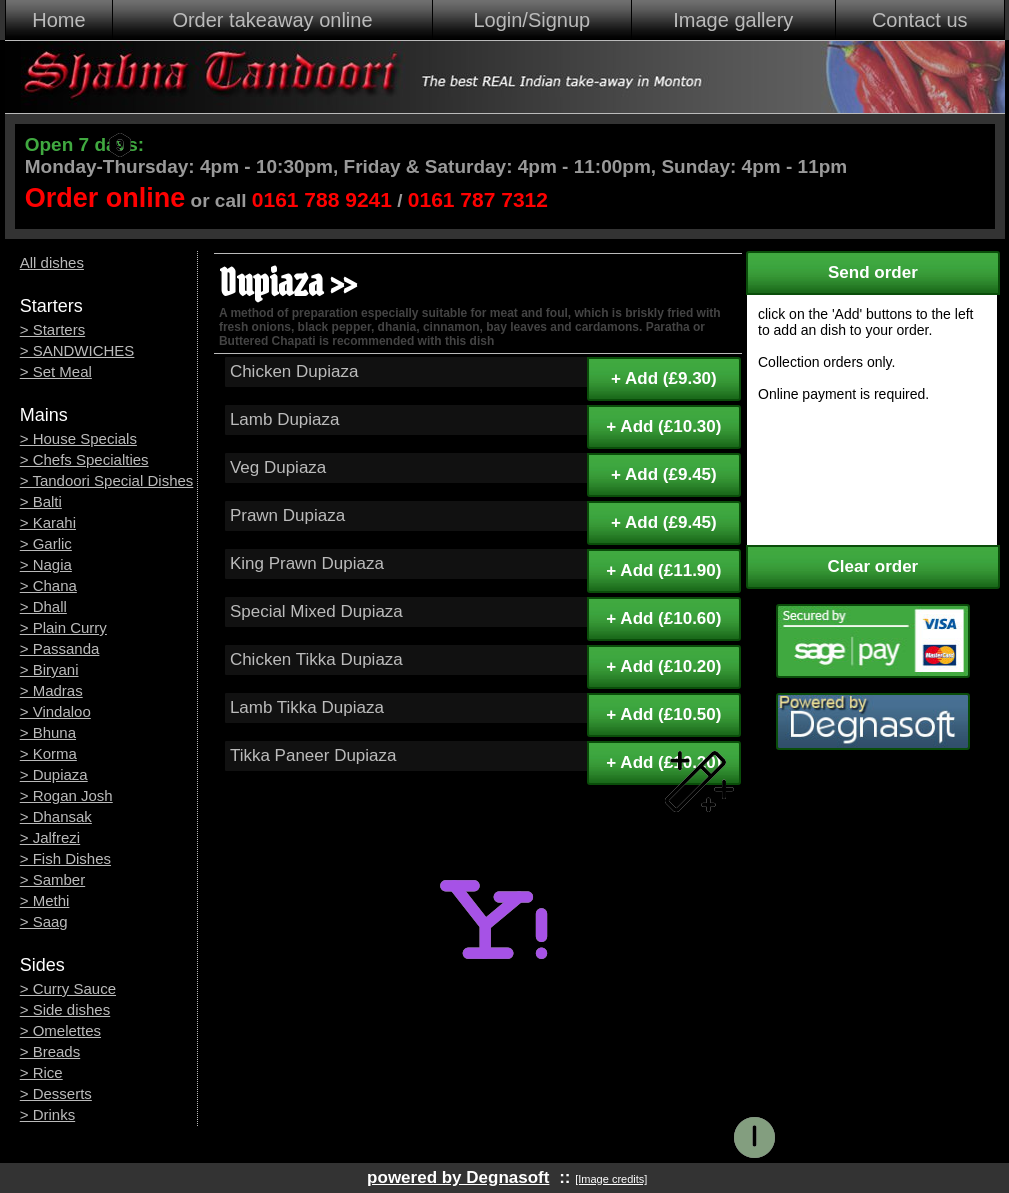  I want to click on indicates step 9 in a multi-step process, so click(120, 145).